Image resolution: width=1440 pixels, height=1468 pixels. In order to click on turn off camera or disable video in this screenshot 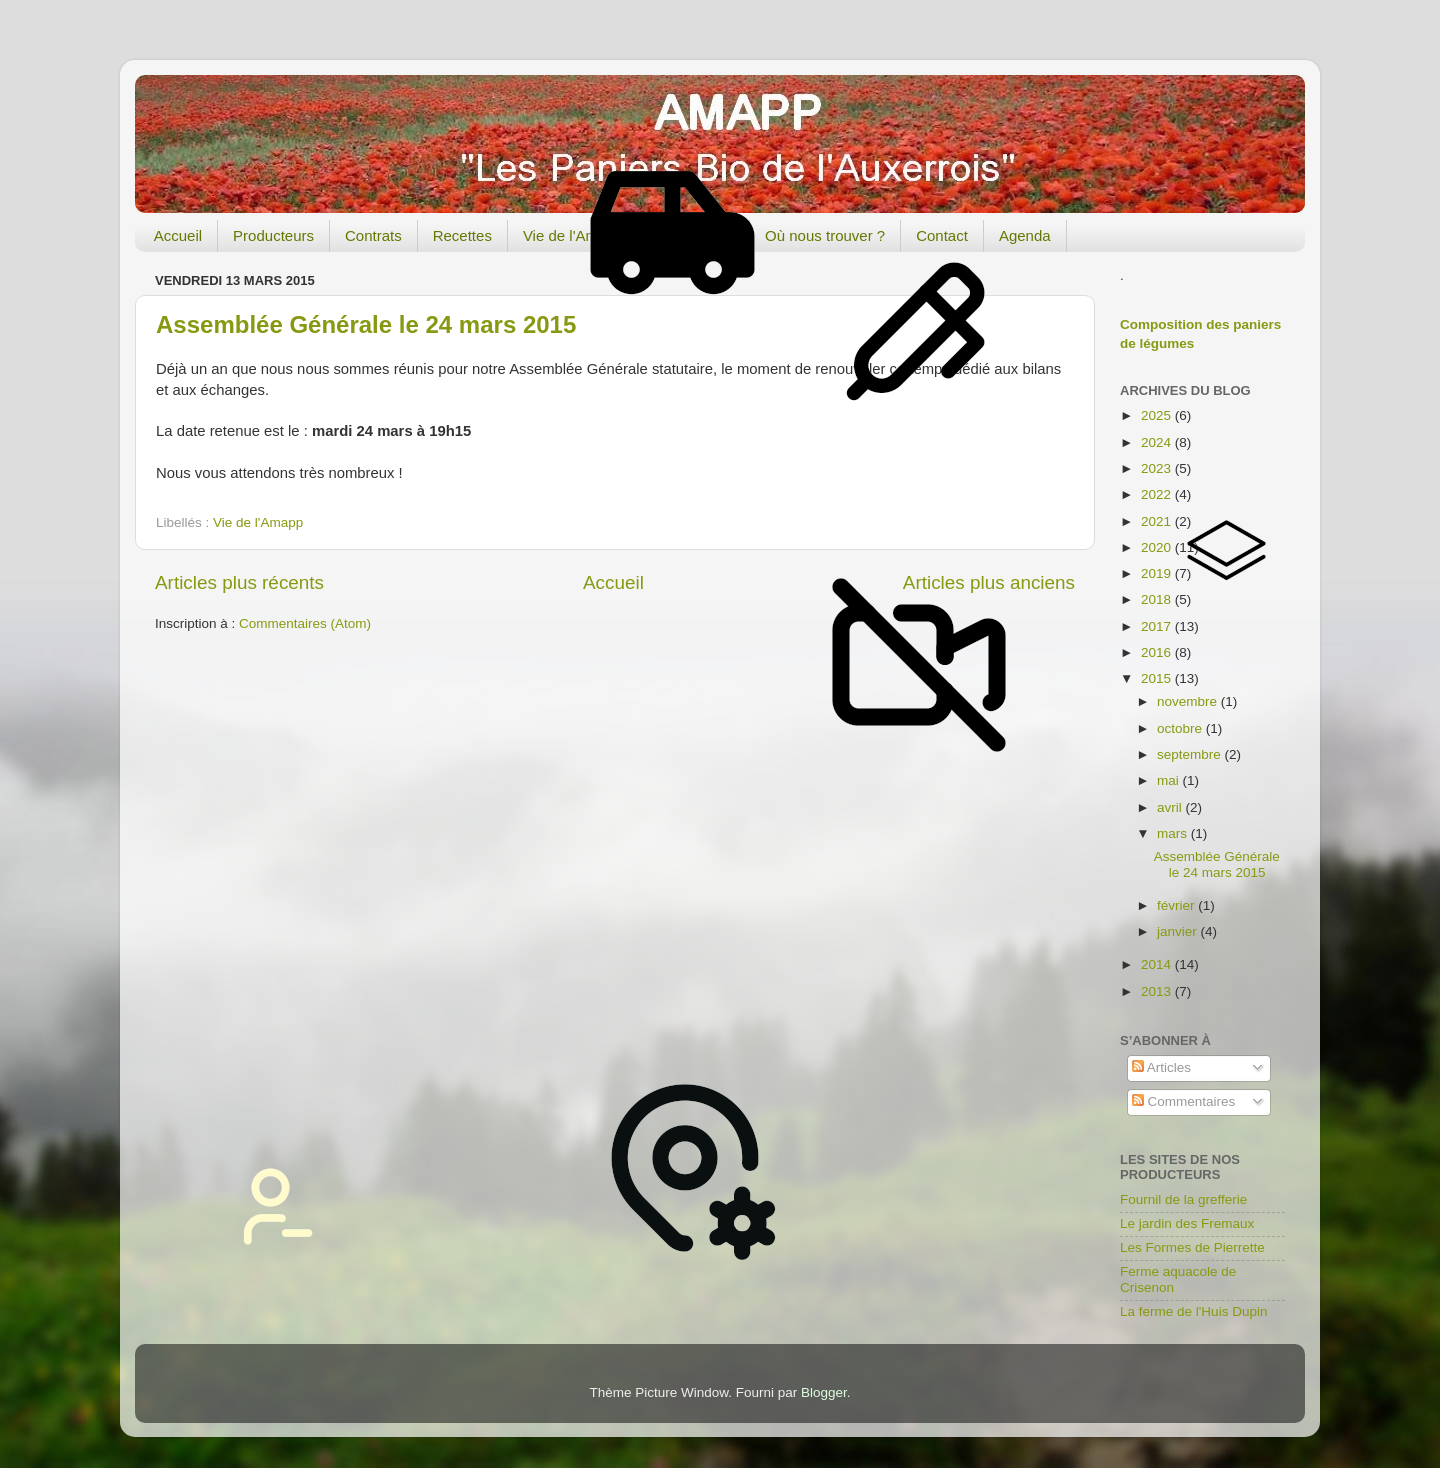, I will do `click(919, 665)`.